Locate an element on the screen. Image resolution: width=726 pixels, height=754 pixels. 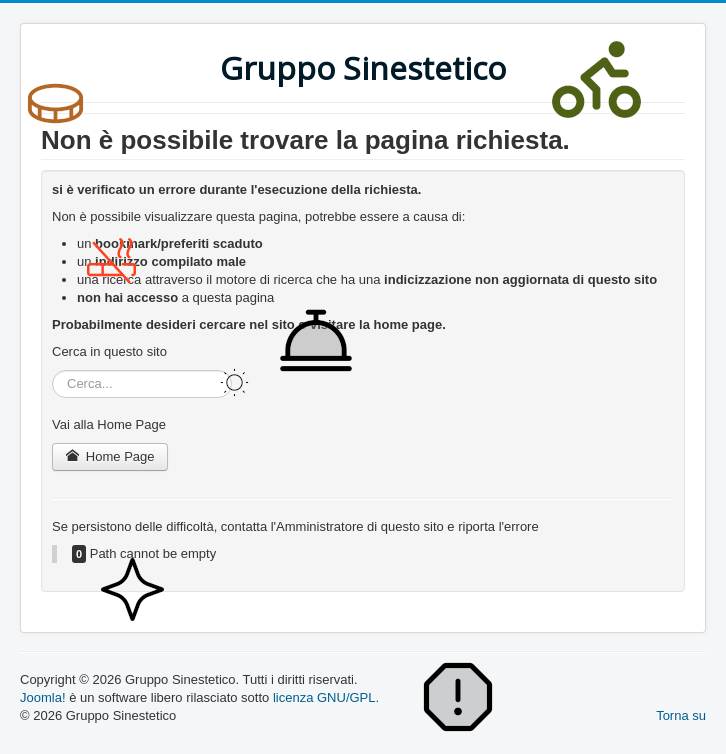
reduce screen brightness is located at coordinates (234, 382).